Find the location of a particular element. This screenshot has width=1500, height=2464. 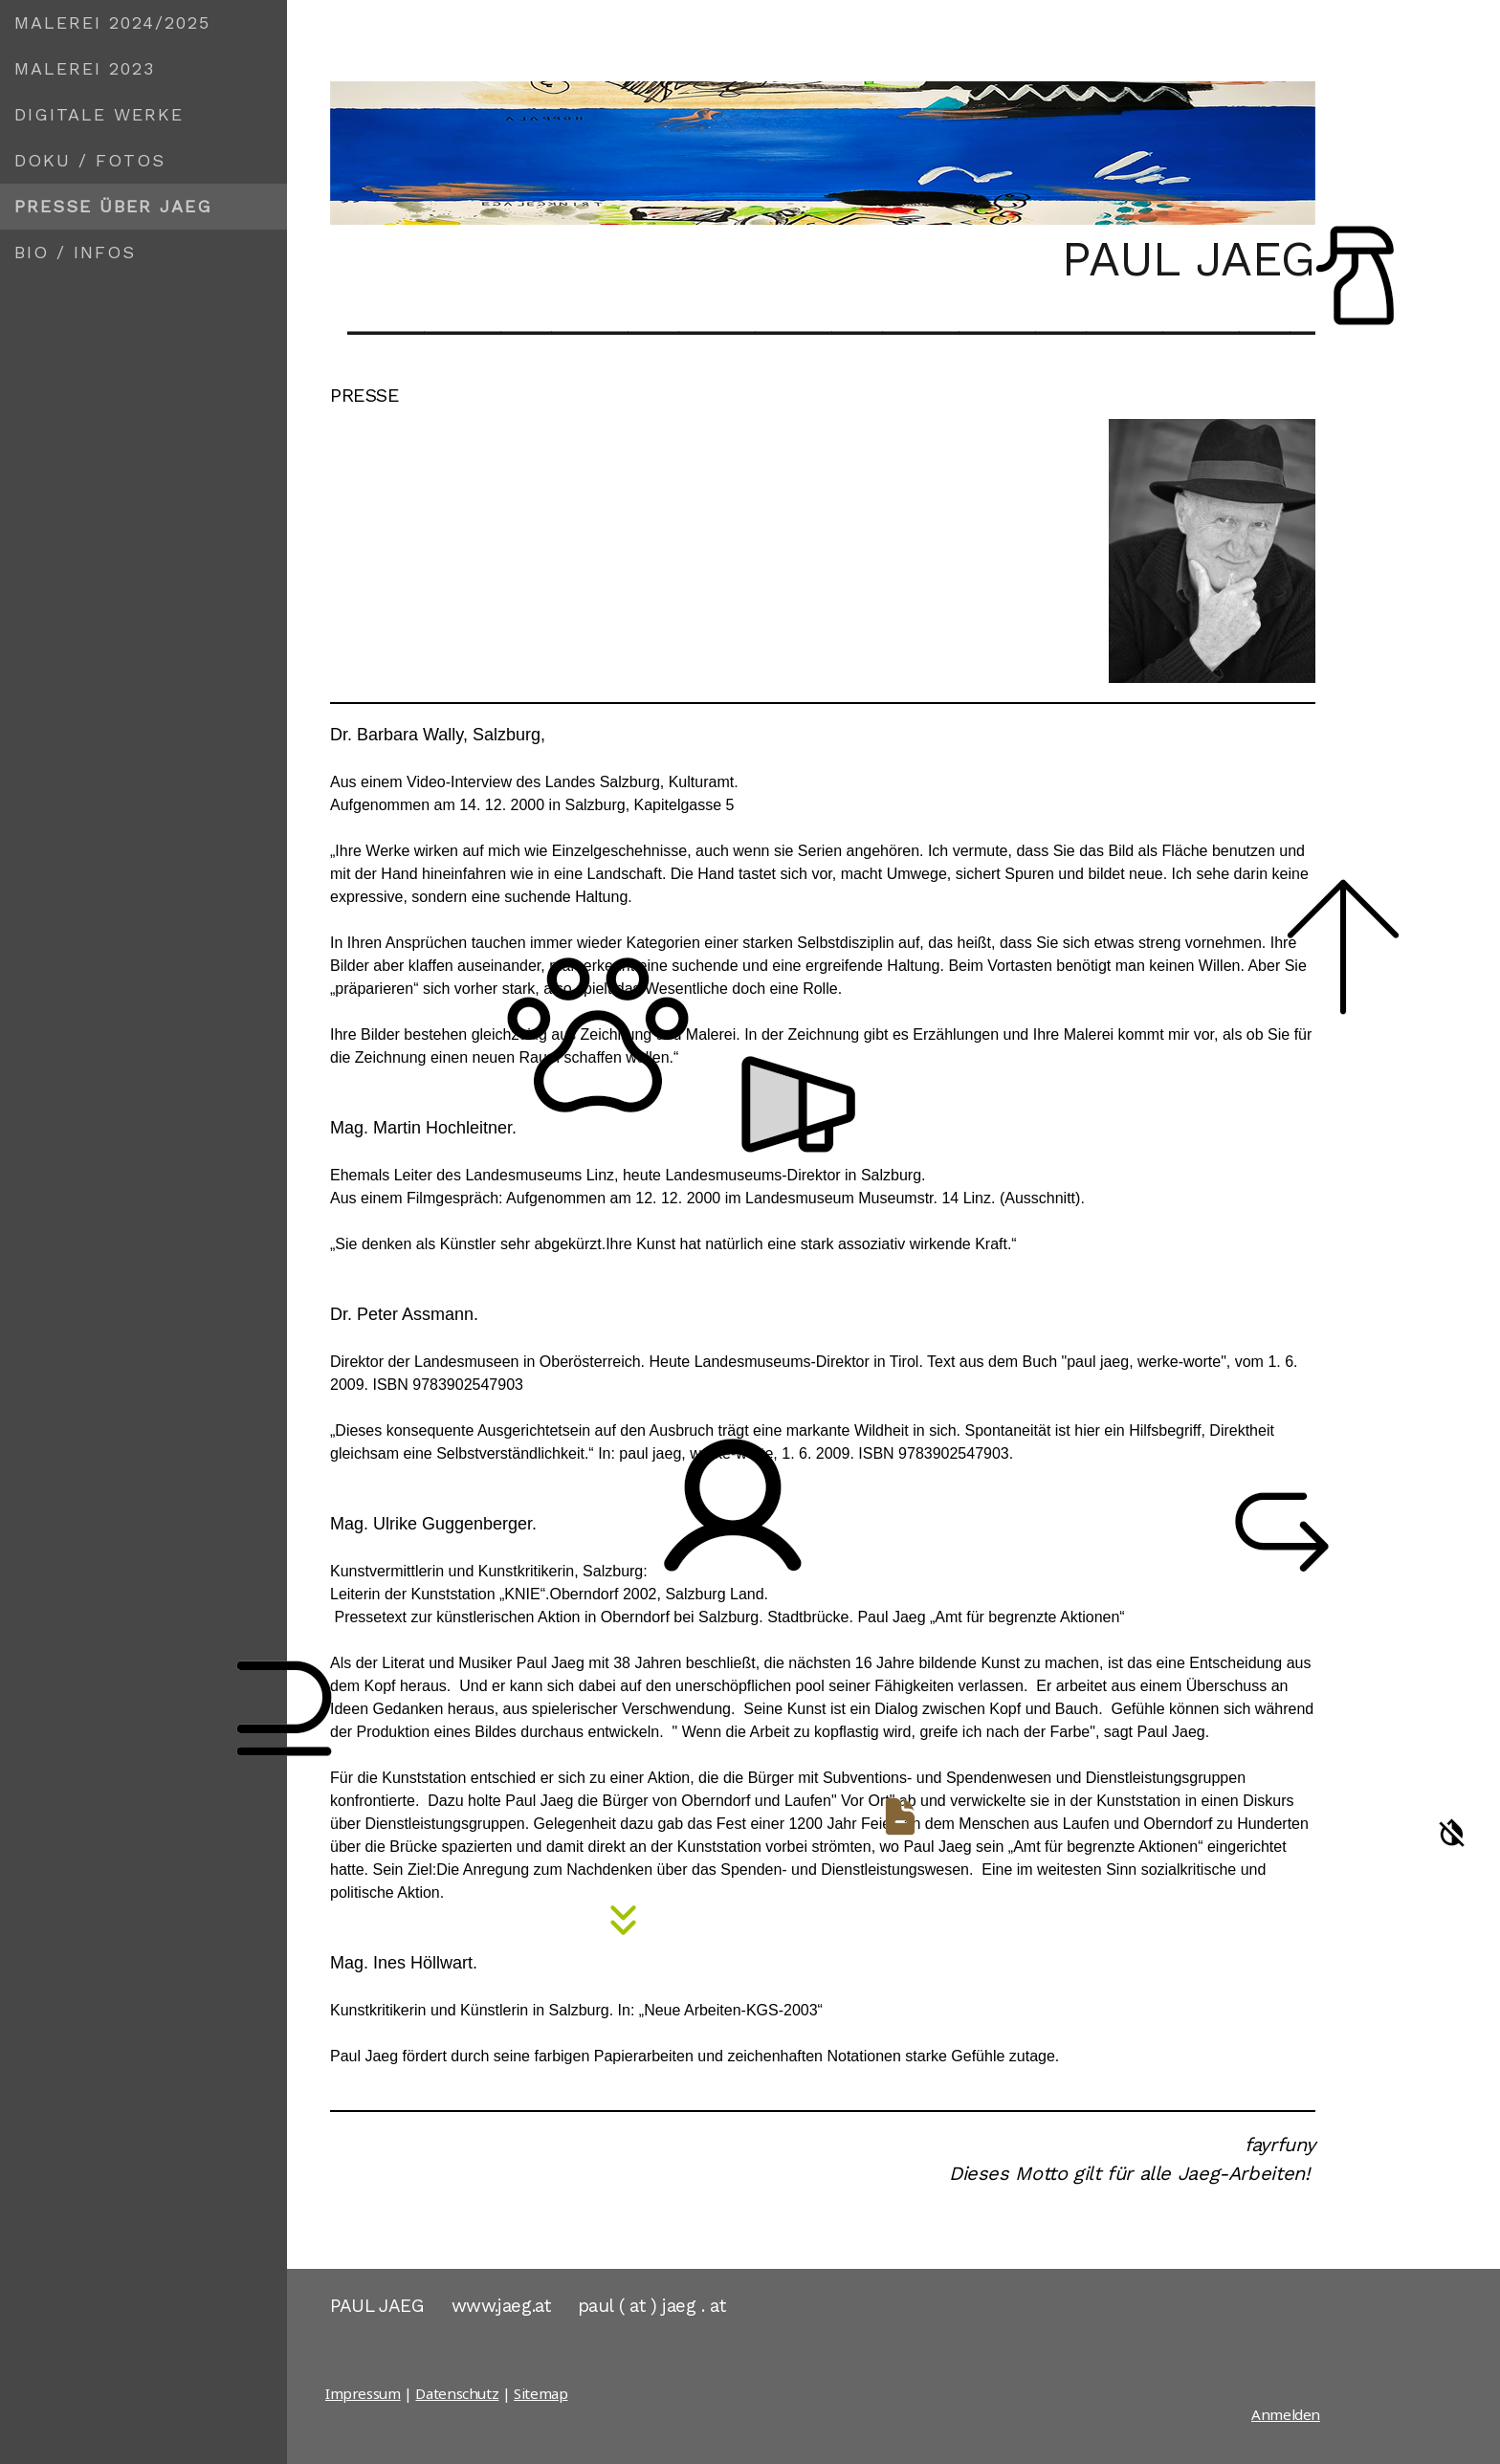

disable color inversion mode is located at coordinates (1451, 1832).